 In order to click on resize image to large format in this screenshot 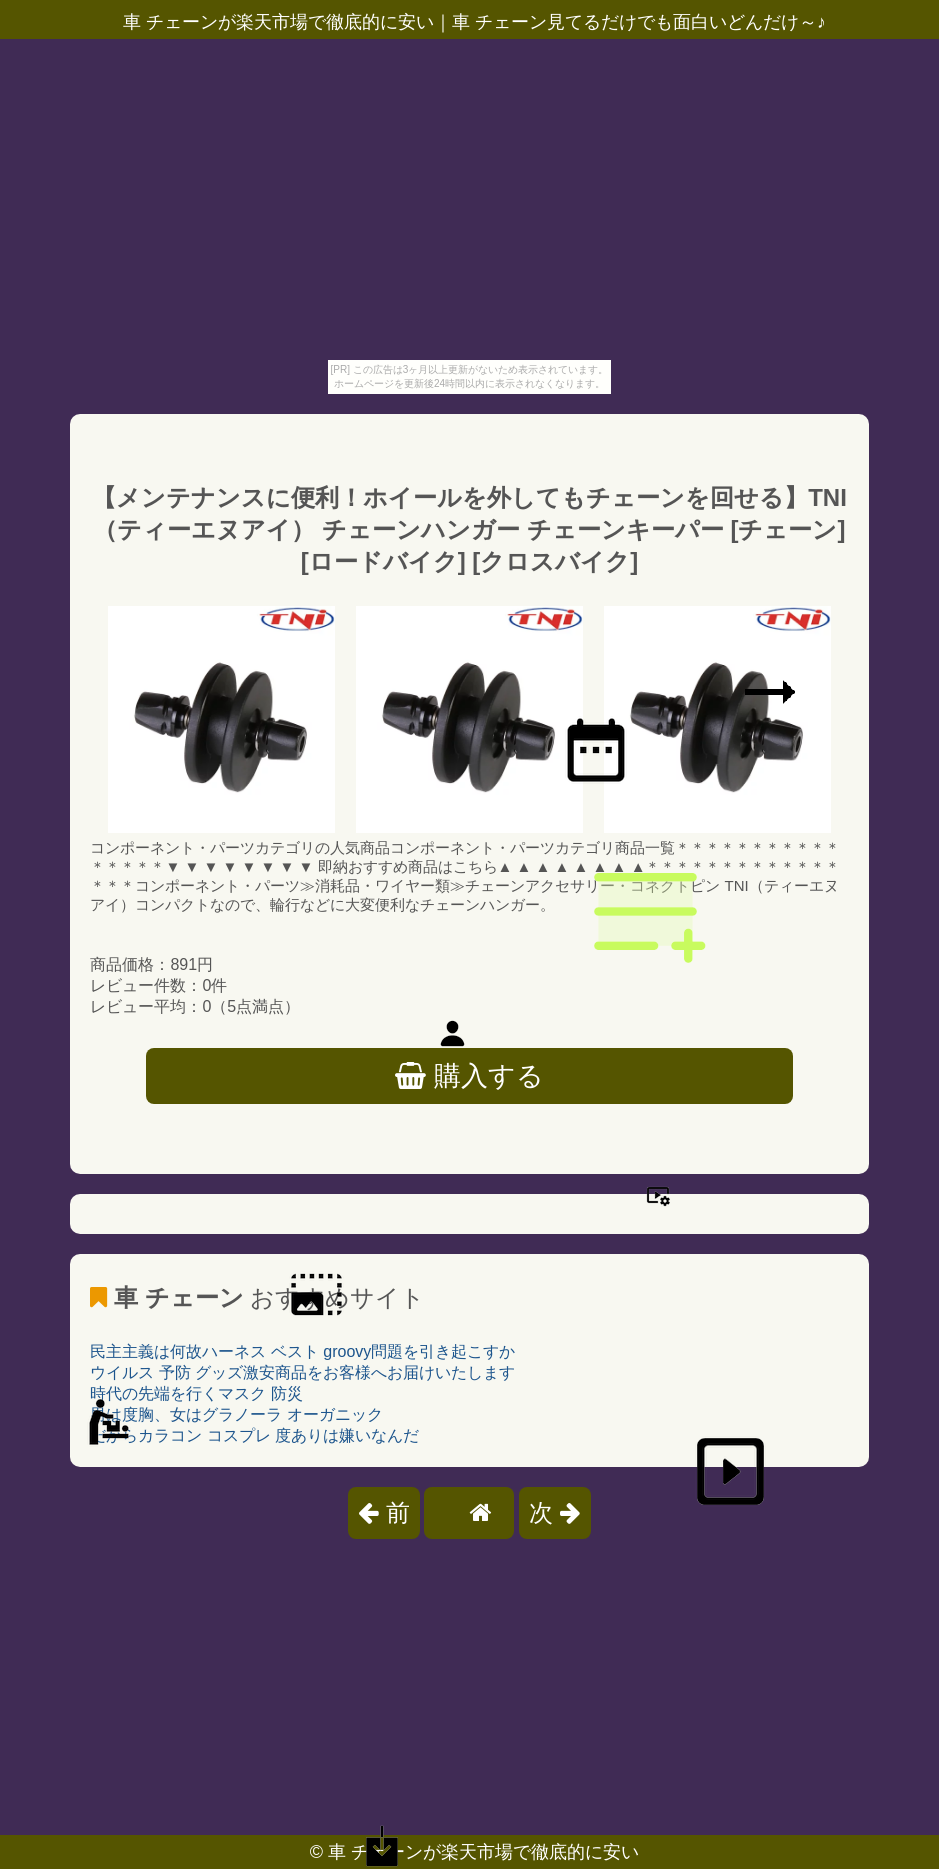, I will do `click(316, 1294)`.